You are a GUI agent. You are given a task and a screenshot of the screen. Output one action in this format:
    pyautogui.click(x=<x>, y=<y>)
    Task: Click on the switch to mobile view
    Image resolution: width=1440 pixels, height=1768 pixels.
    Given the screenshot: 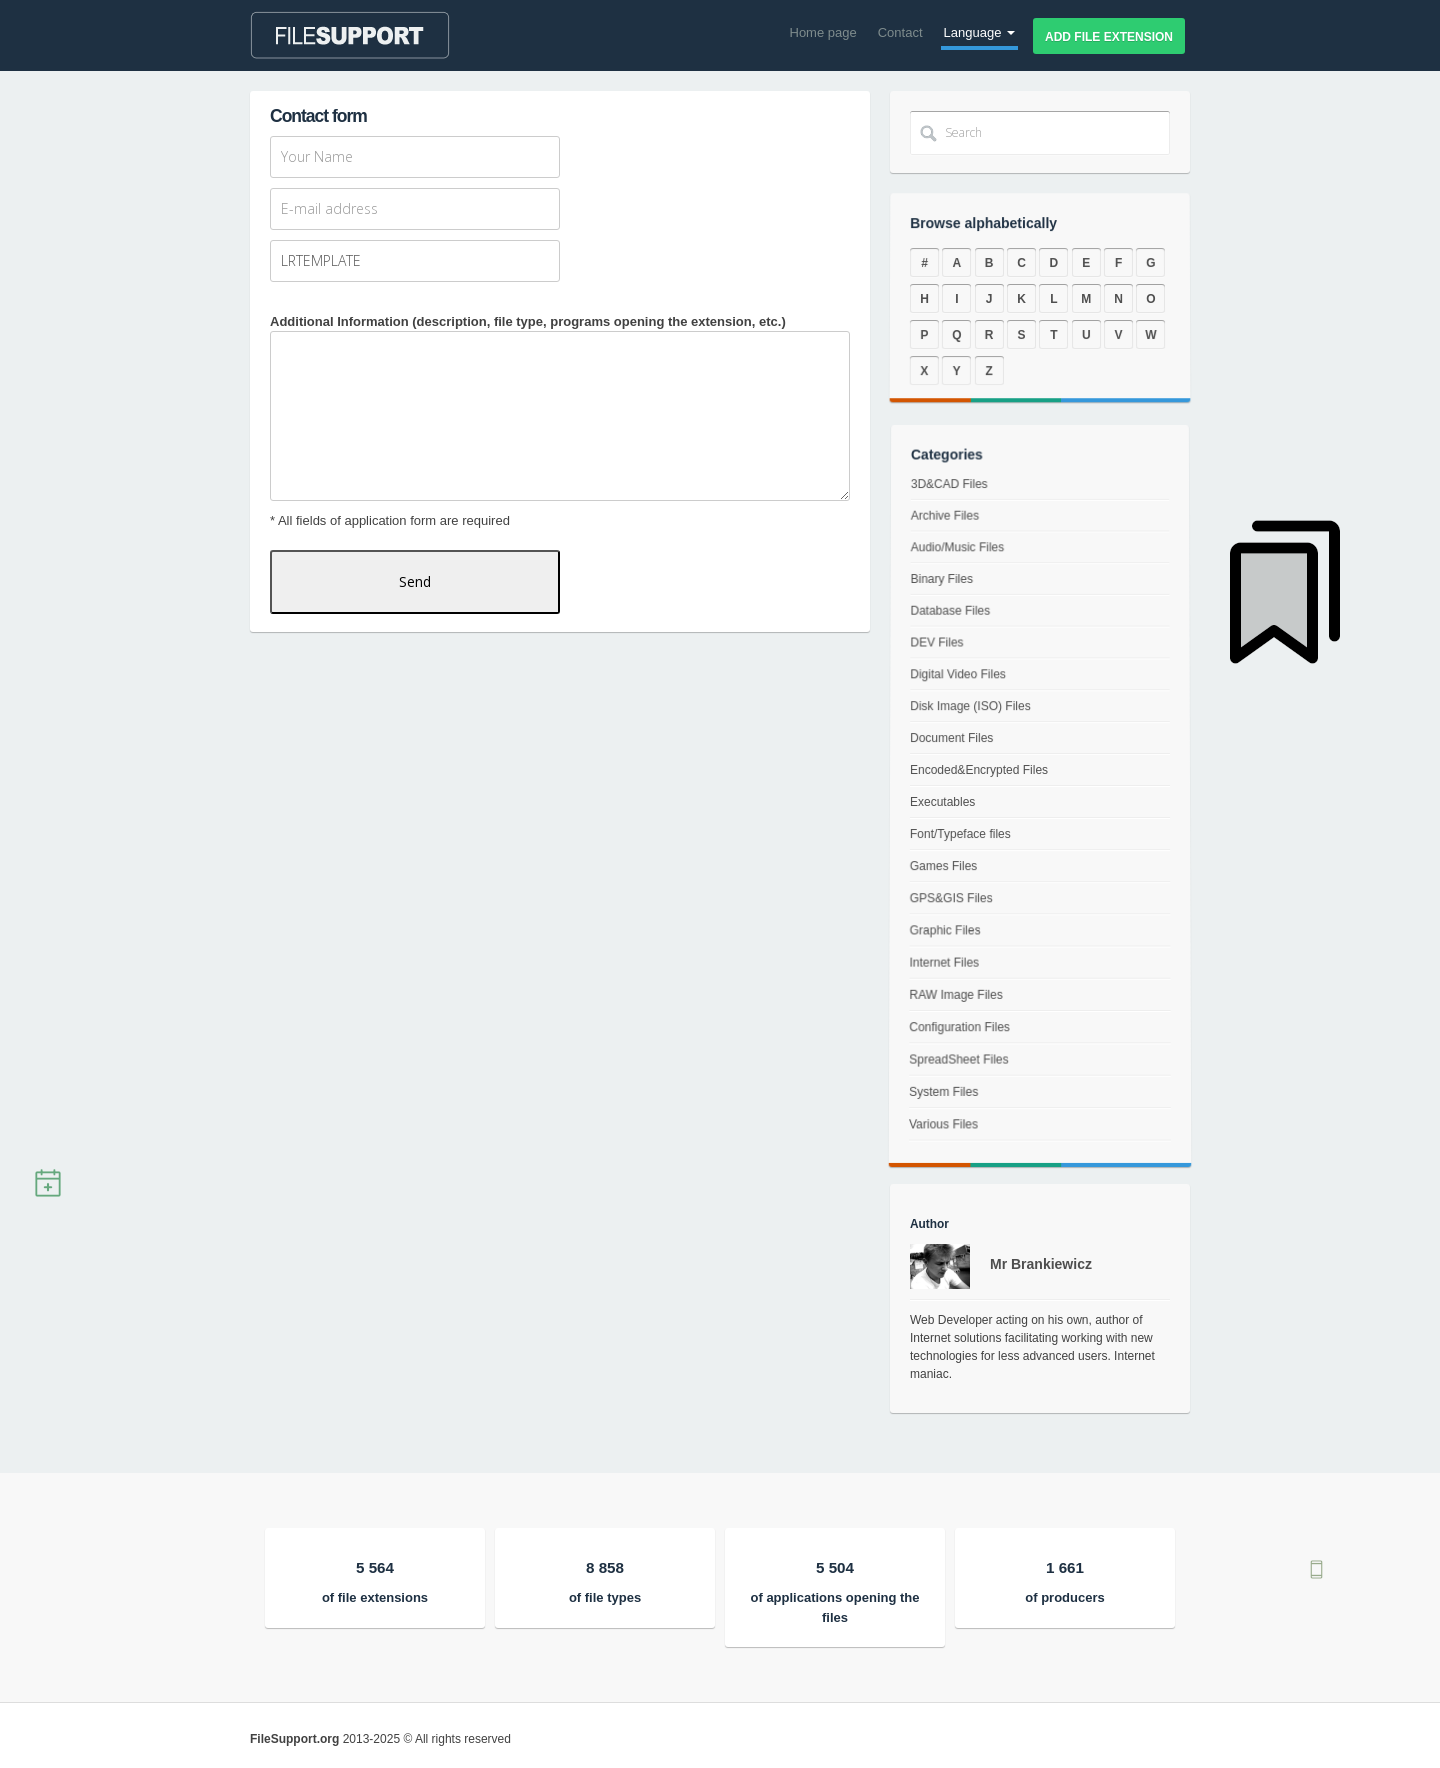 What is the action you would take?
    pyautogui.click(x=1316, y=1569)
    